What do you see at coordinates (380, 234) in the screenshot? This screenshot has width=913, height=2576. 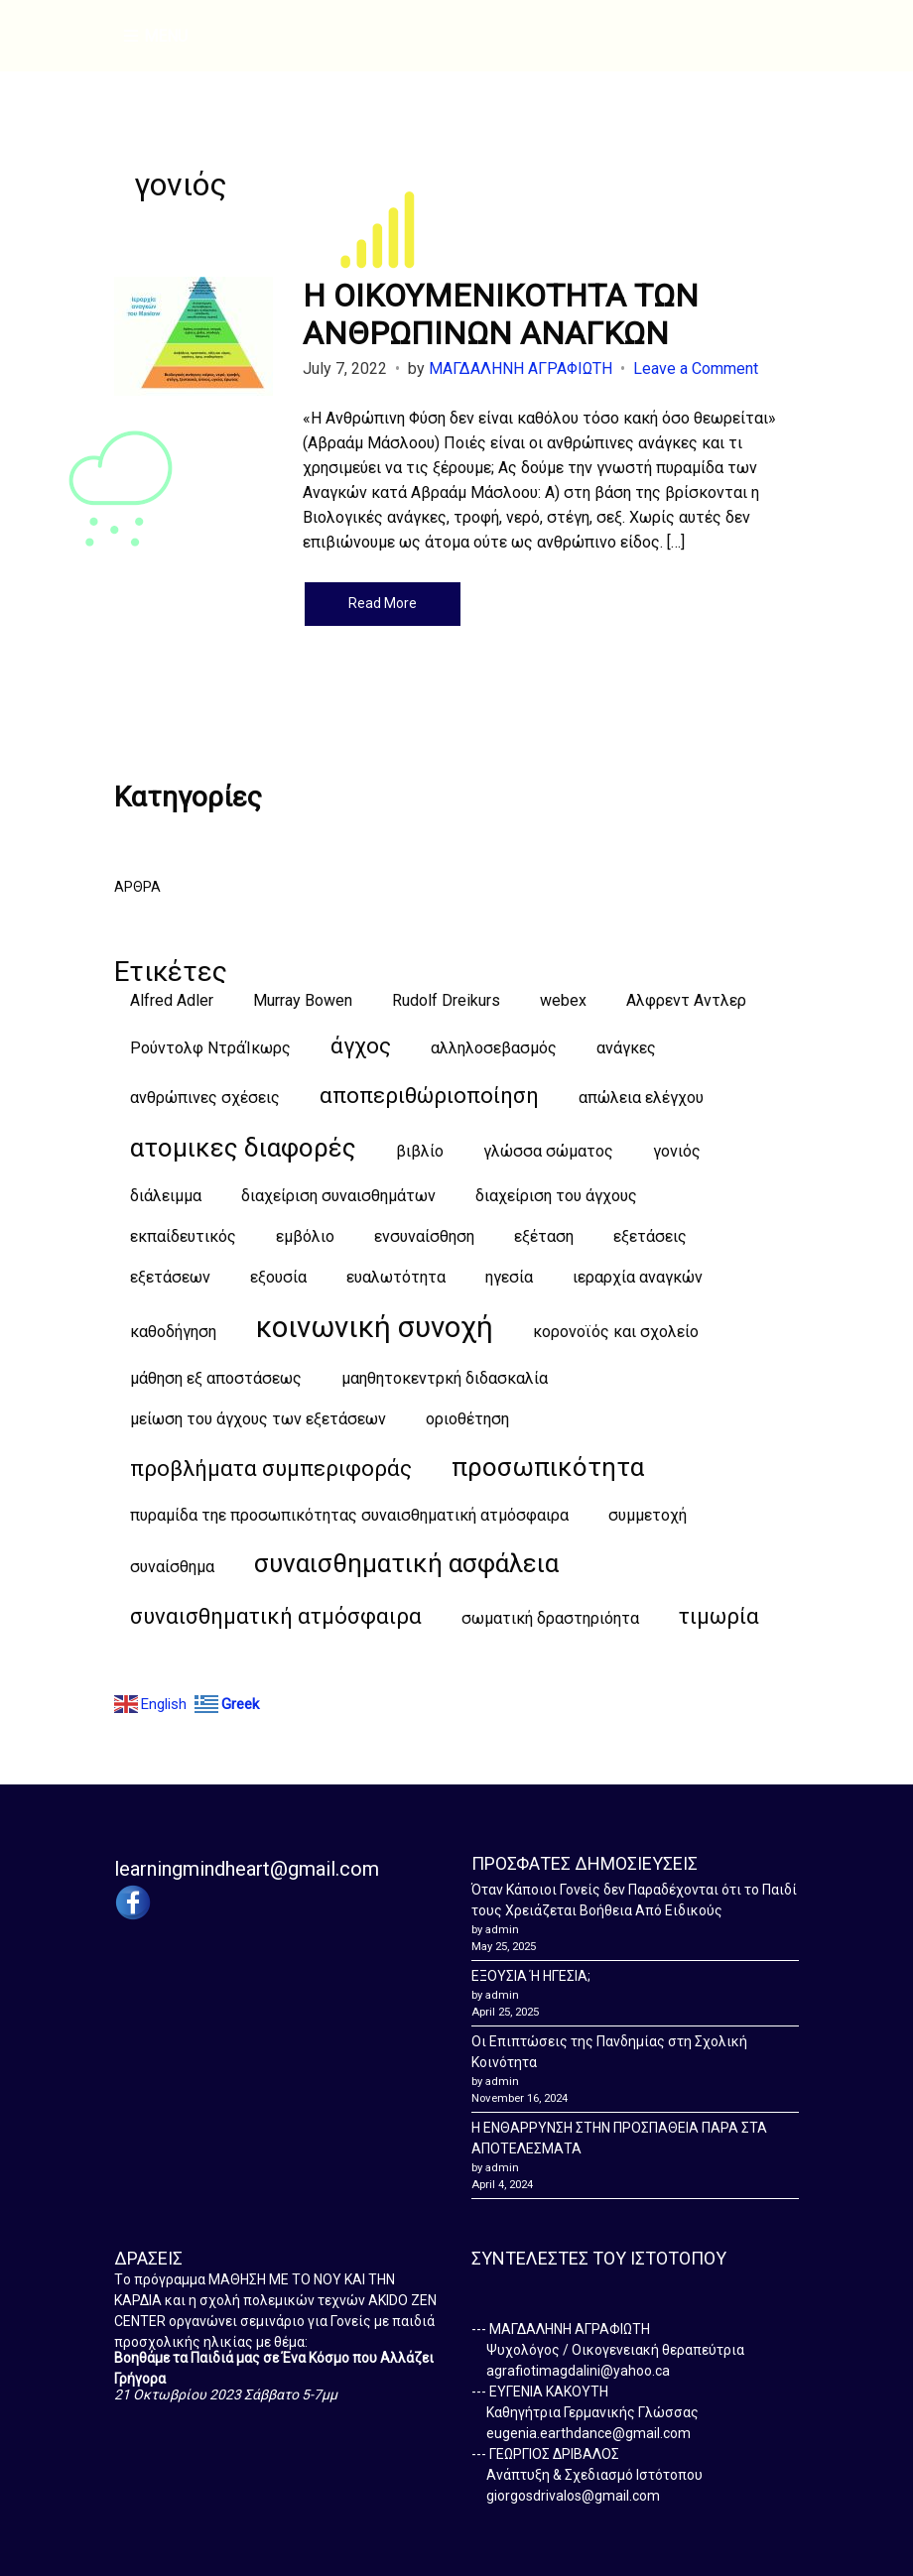 I see `indicates full cellular signal strength` at bounding box center [380, 234].